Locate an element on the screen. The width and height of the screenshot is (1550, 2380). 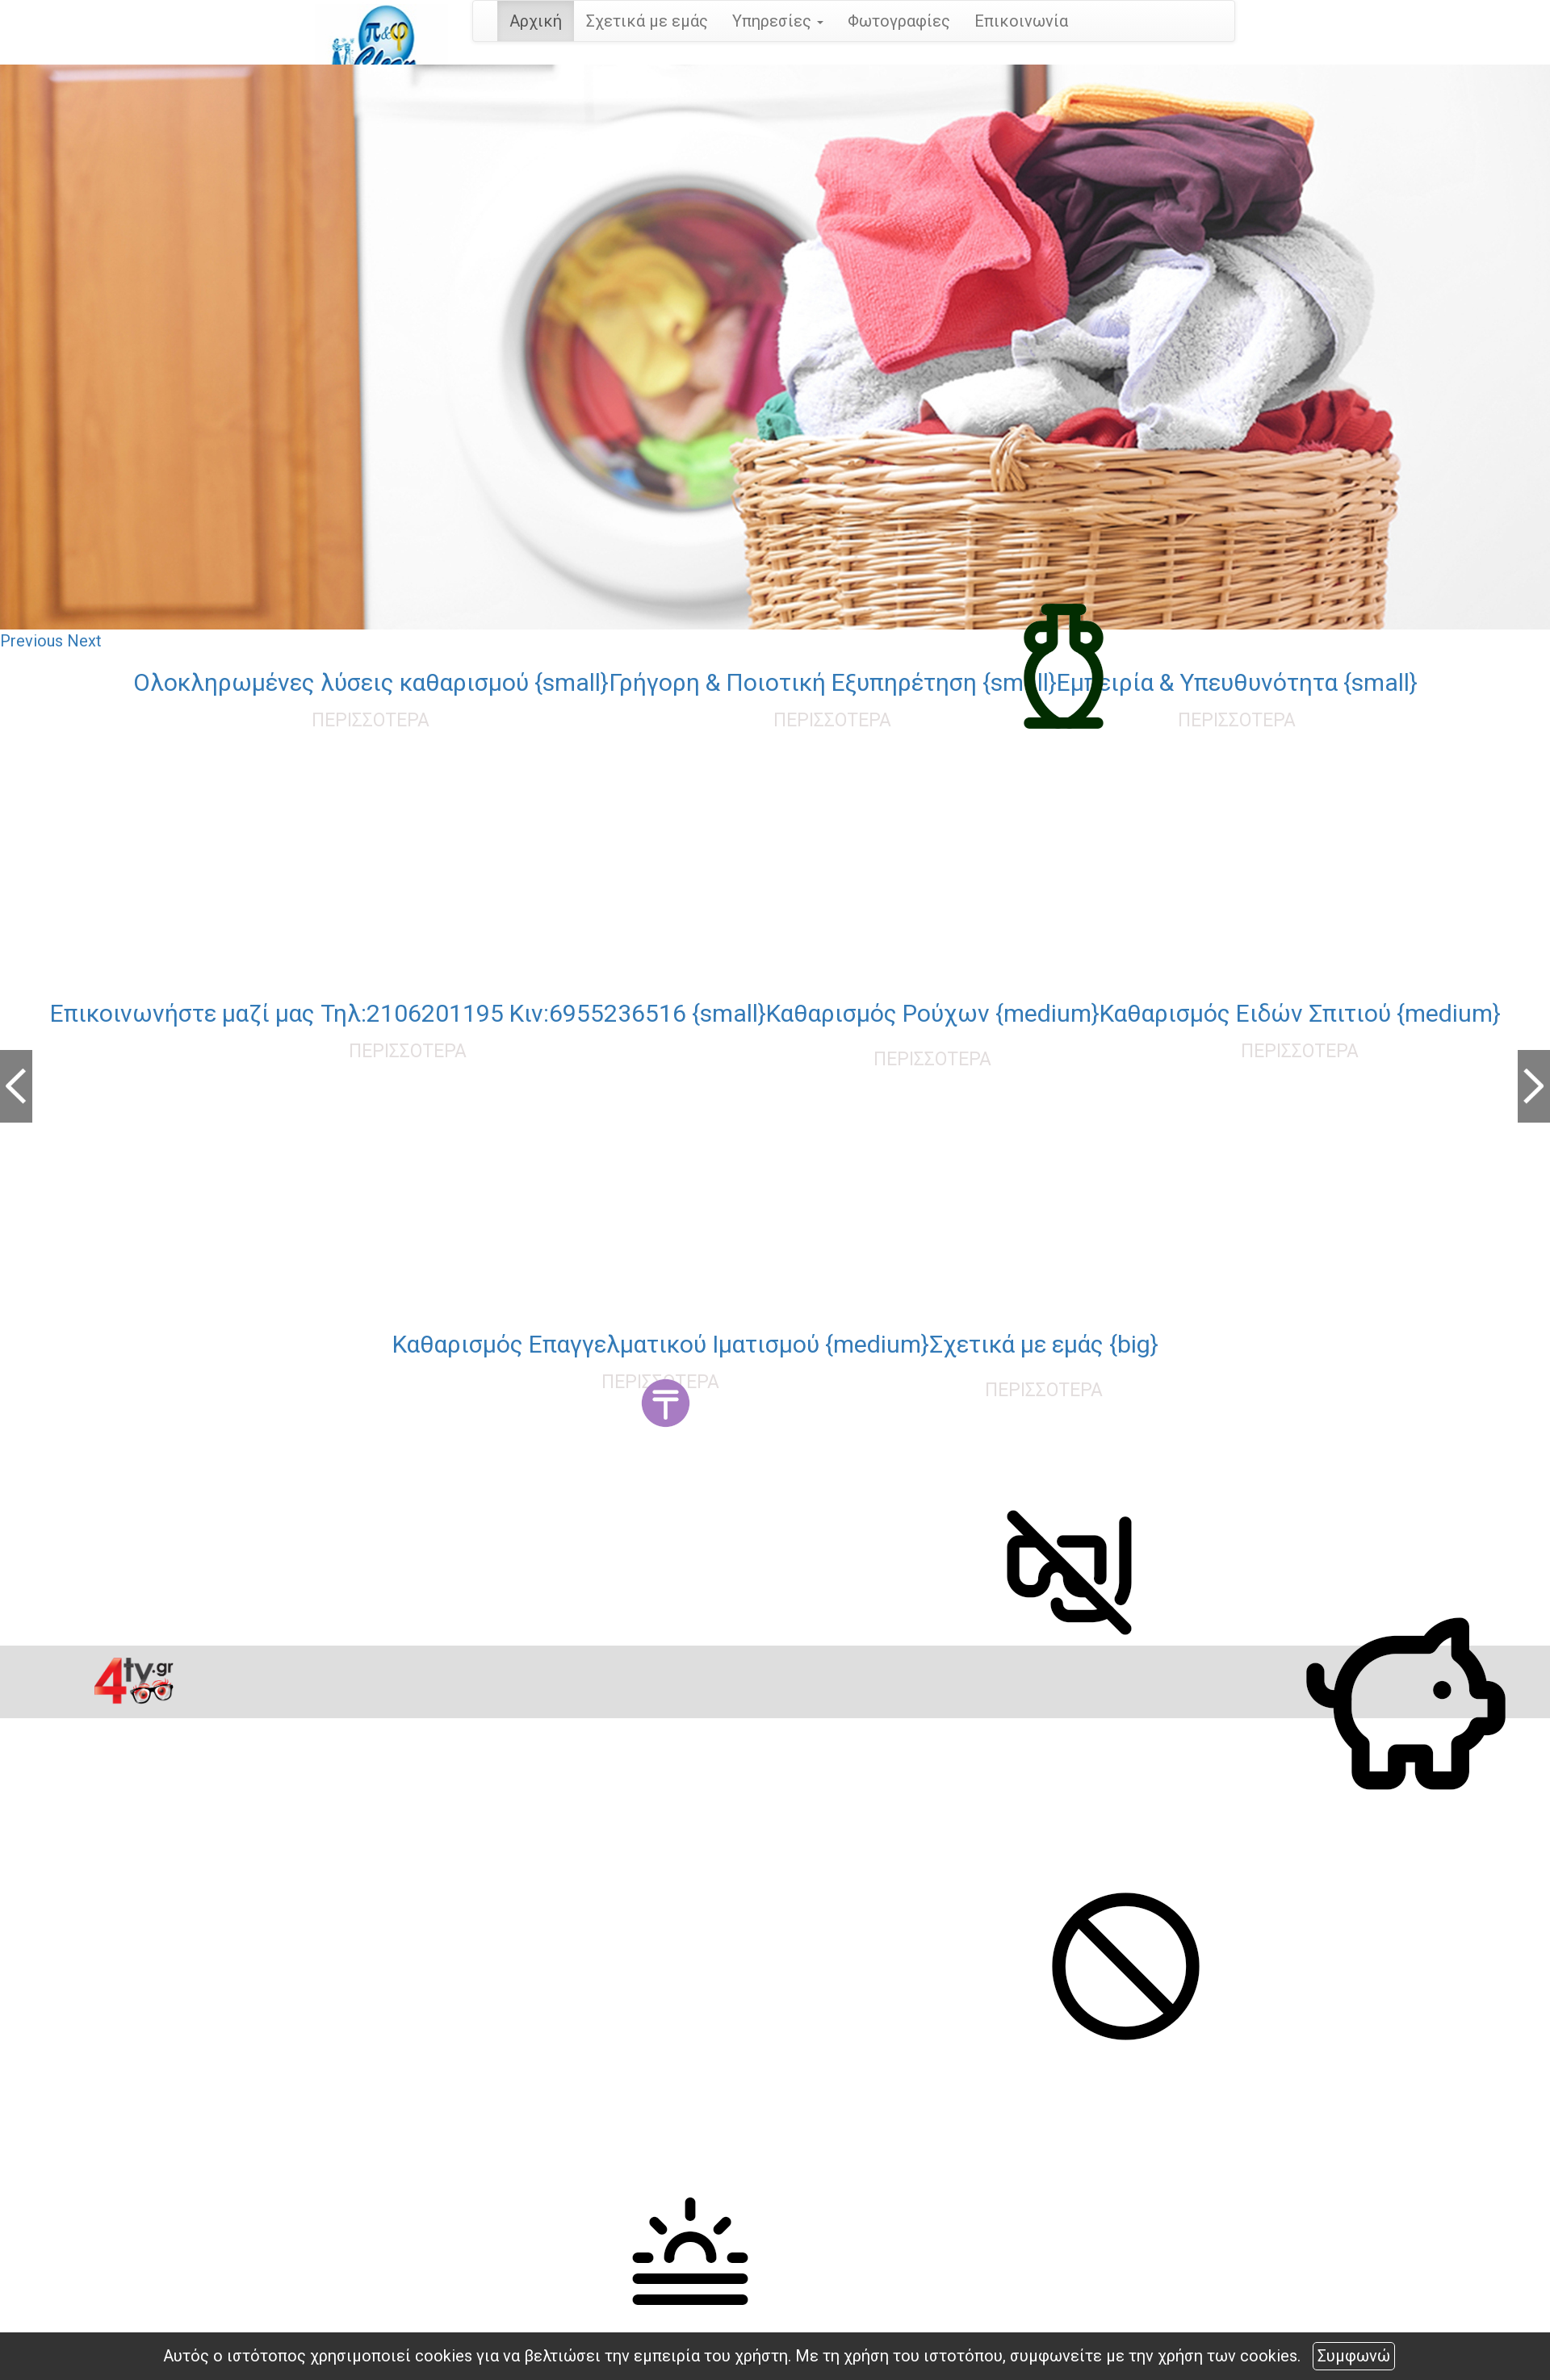
browse historical or ancient artifacts is located at coordinates (1063, 666).